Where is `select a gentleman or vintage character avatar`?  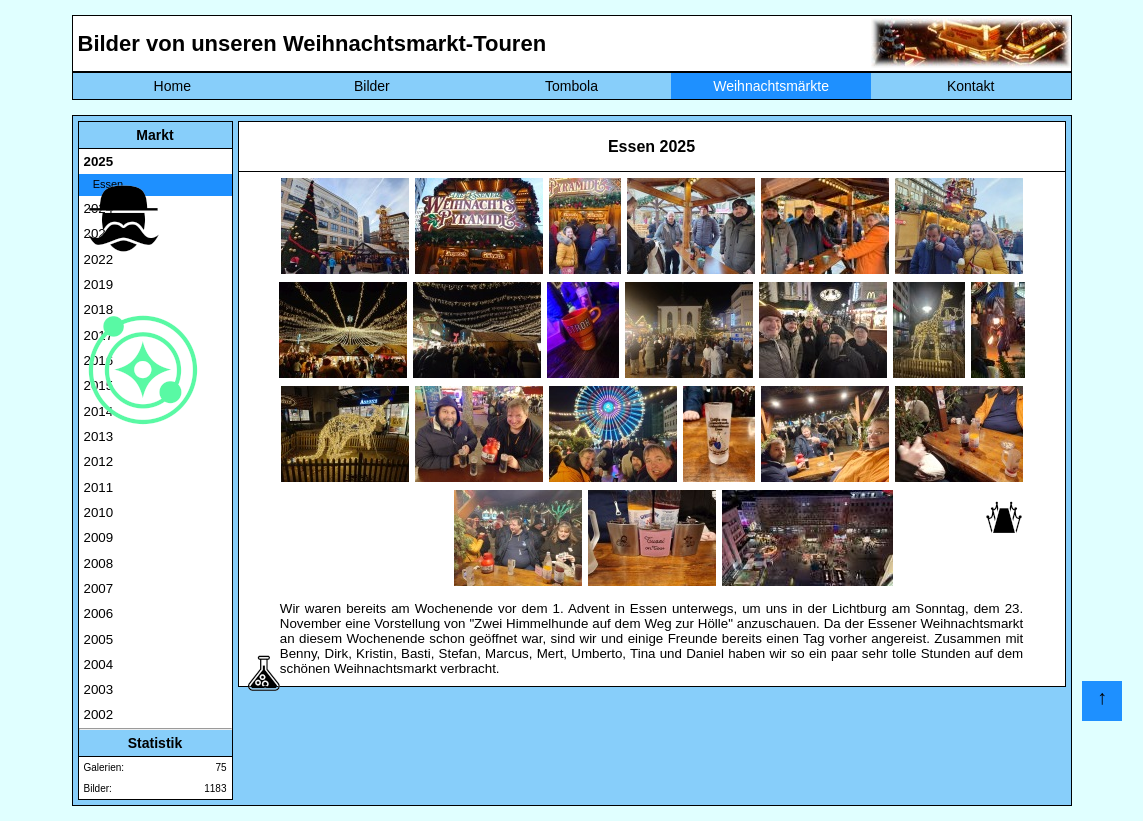 select a gentleman or vintage character avatar is located at coordinates (123, 218).